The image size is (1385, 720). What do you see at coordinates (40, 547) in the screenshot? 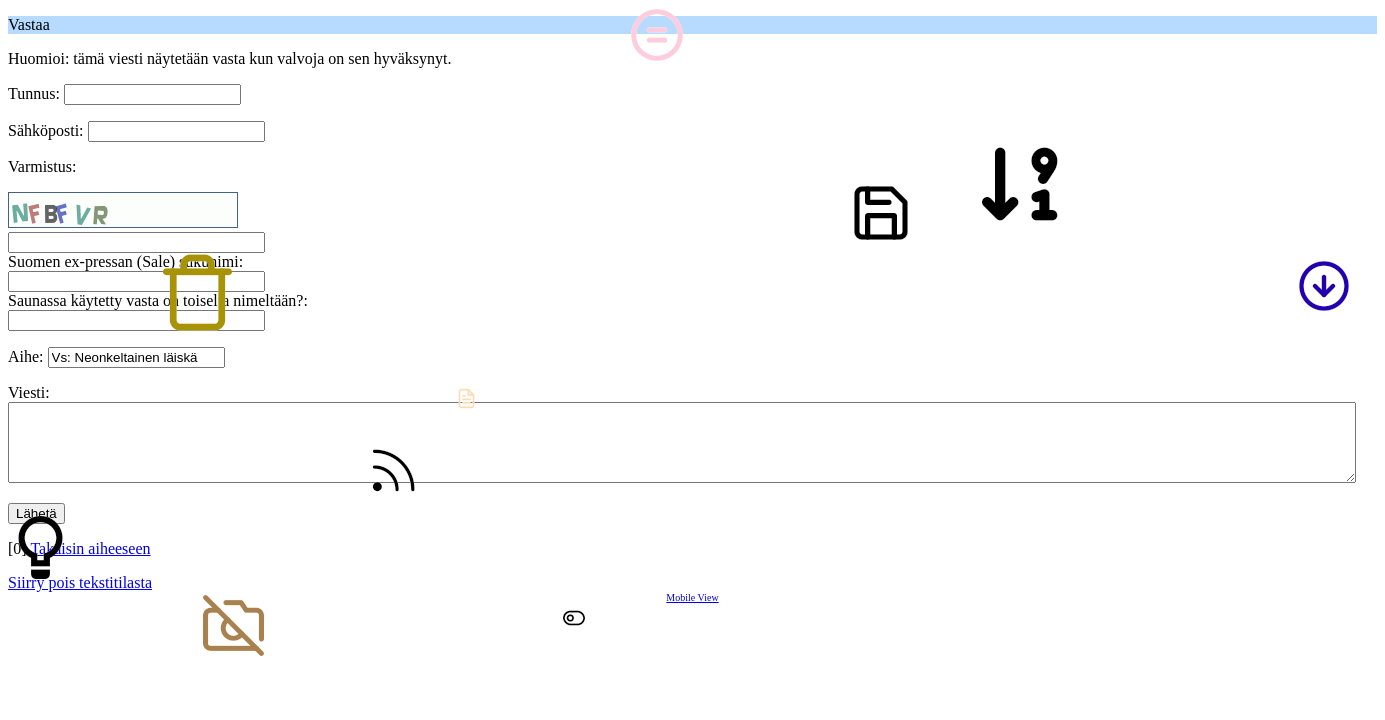
I see `access tips or helpful suggestions` at bounding box center [40, 547].